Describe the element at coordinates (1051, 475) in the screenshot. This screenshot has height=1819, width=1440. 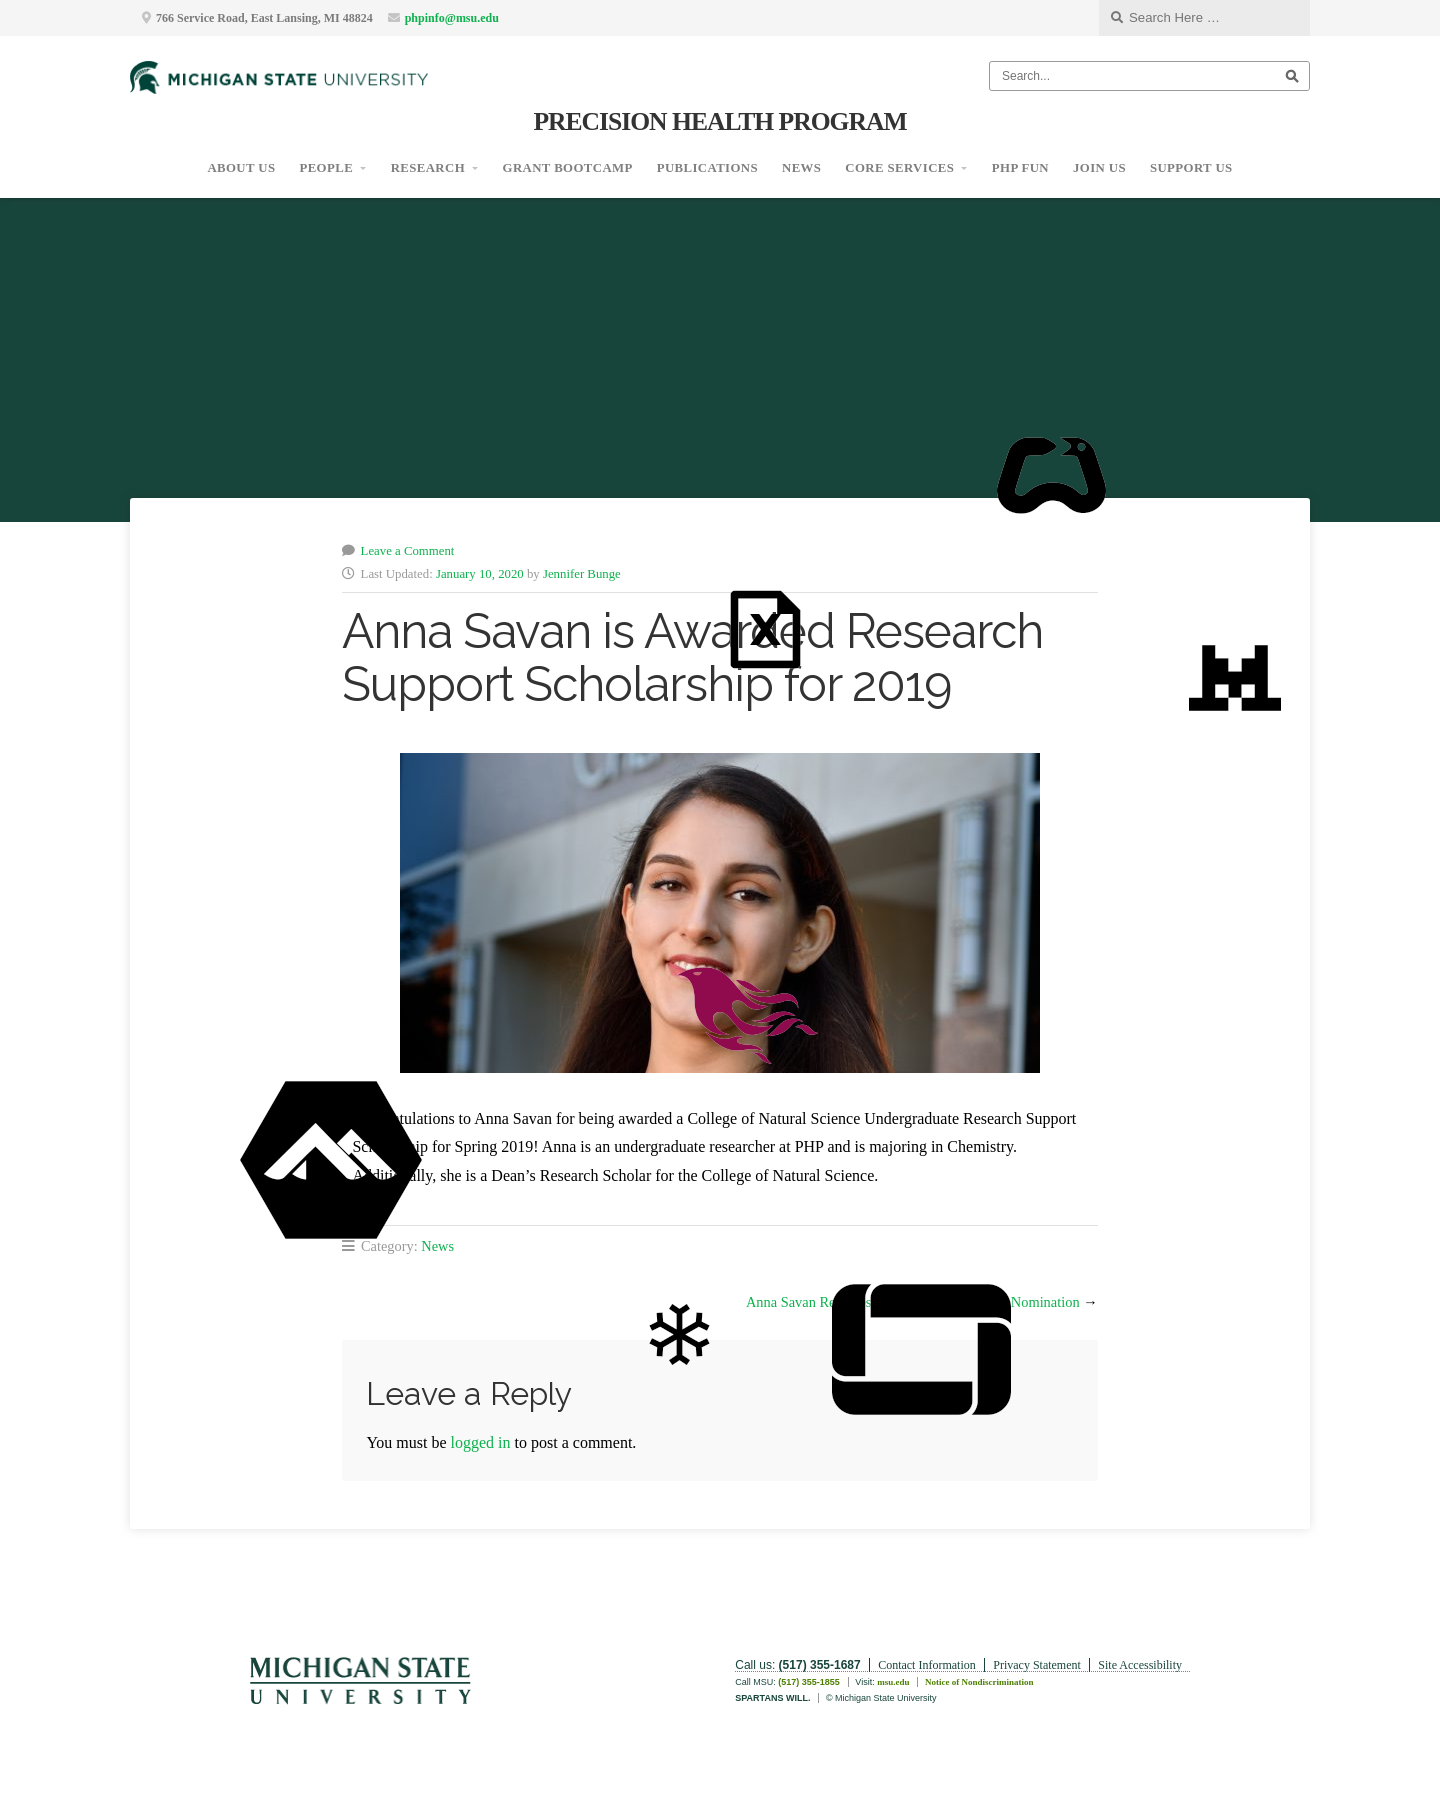
I see `visit wiki.gg website` at that location.